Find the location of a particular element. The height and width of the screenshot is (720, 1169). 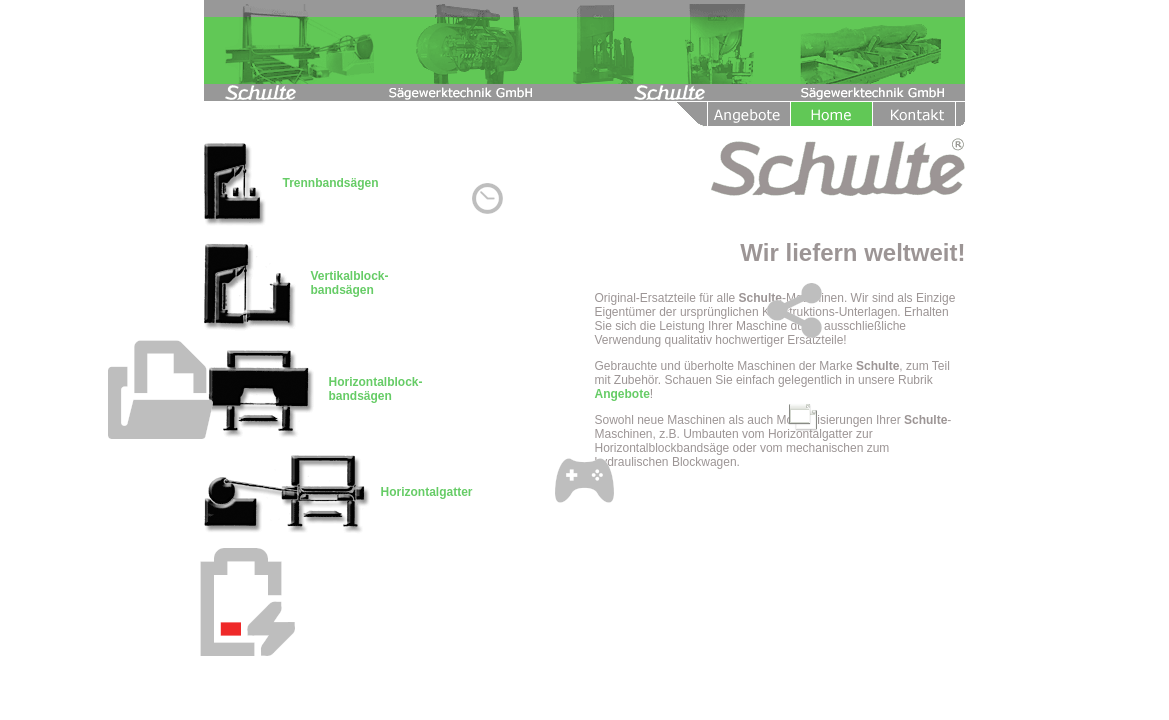

share this item with others is located at coordinates (794, 310).